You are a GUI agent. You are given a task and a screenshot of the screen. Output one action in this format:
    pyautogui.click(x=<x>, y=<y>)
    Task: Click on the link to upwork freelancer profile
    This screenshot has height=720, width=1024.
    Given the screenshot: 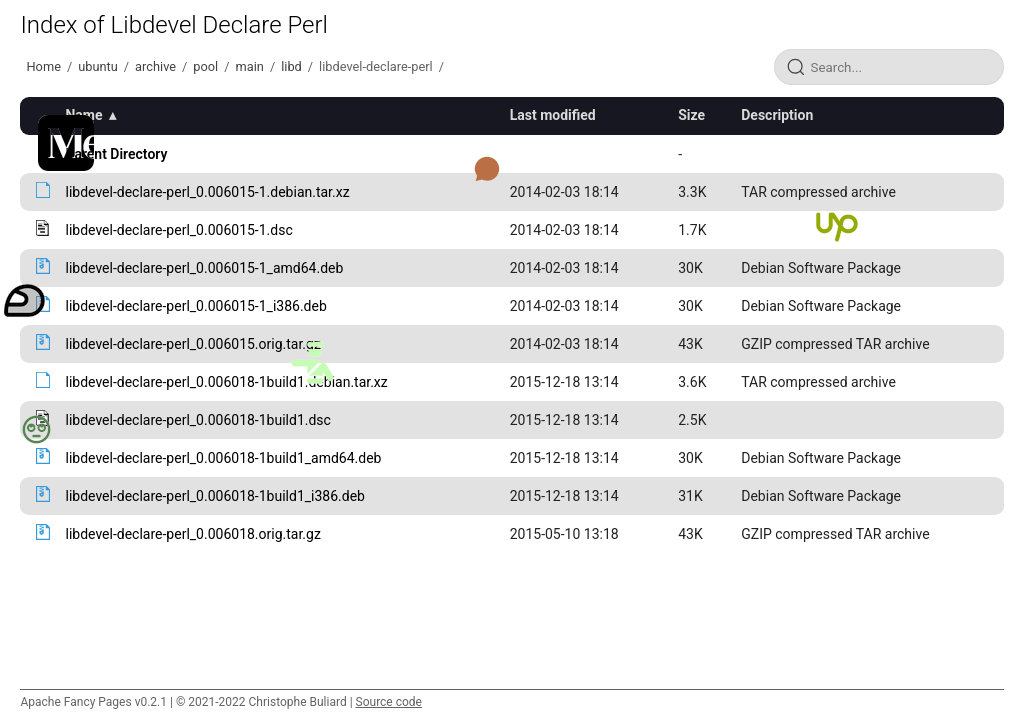 What is the action you would take?
    pyautogui.click(x=837, y=225)
    